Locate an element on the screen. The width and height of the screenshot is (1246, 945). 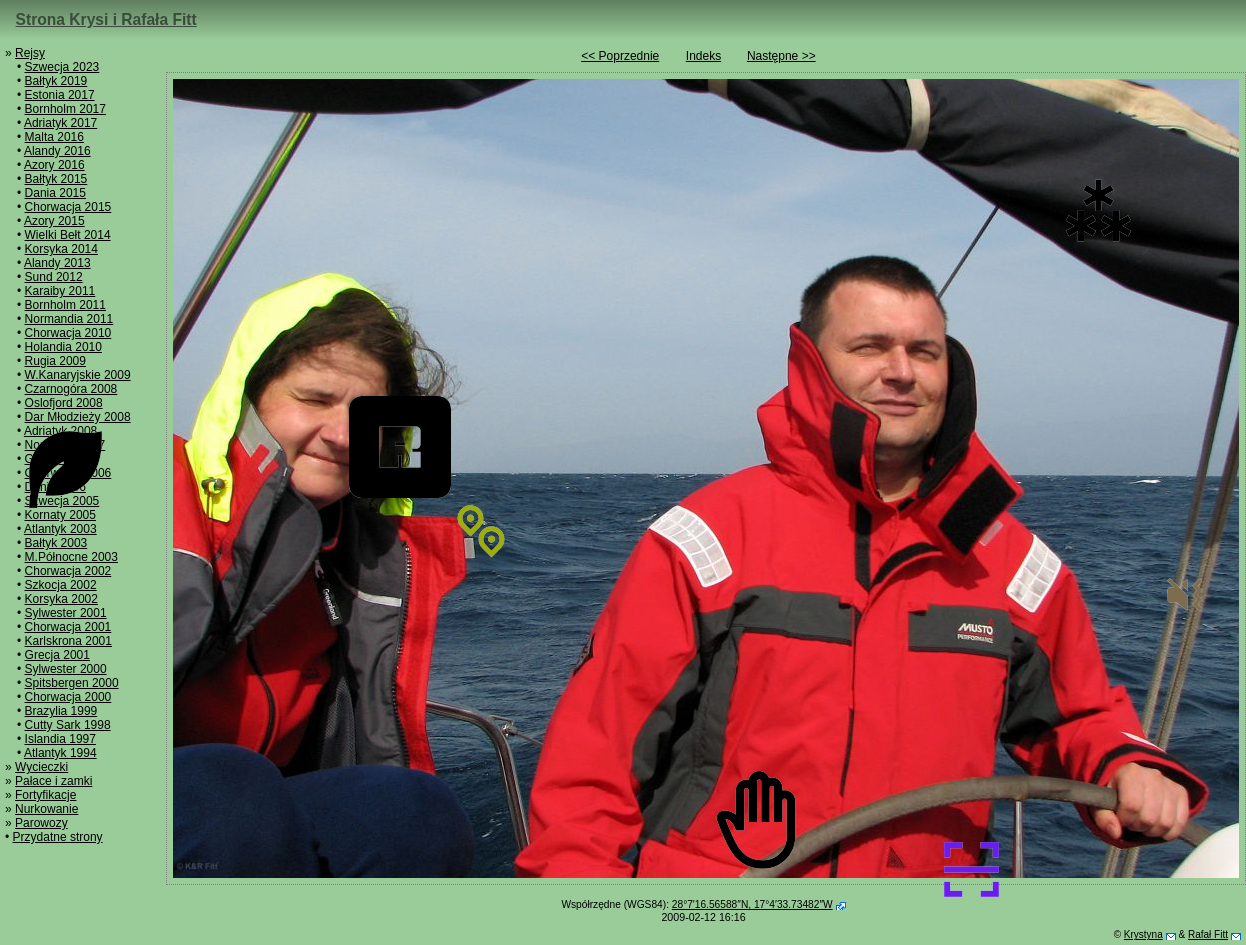
mute sound and enable vibrate mode is located at coordinates (1186, 595).